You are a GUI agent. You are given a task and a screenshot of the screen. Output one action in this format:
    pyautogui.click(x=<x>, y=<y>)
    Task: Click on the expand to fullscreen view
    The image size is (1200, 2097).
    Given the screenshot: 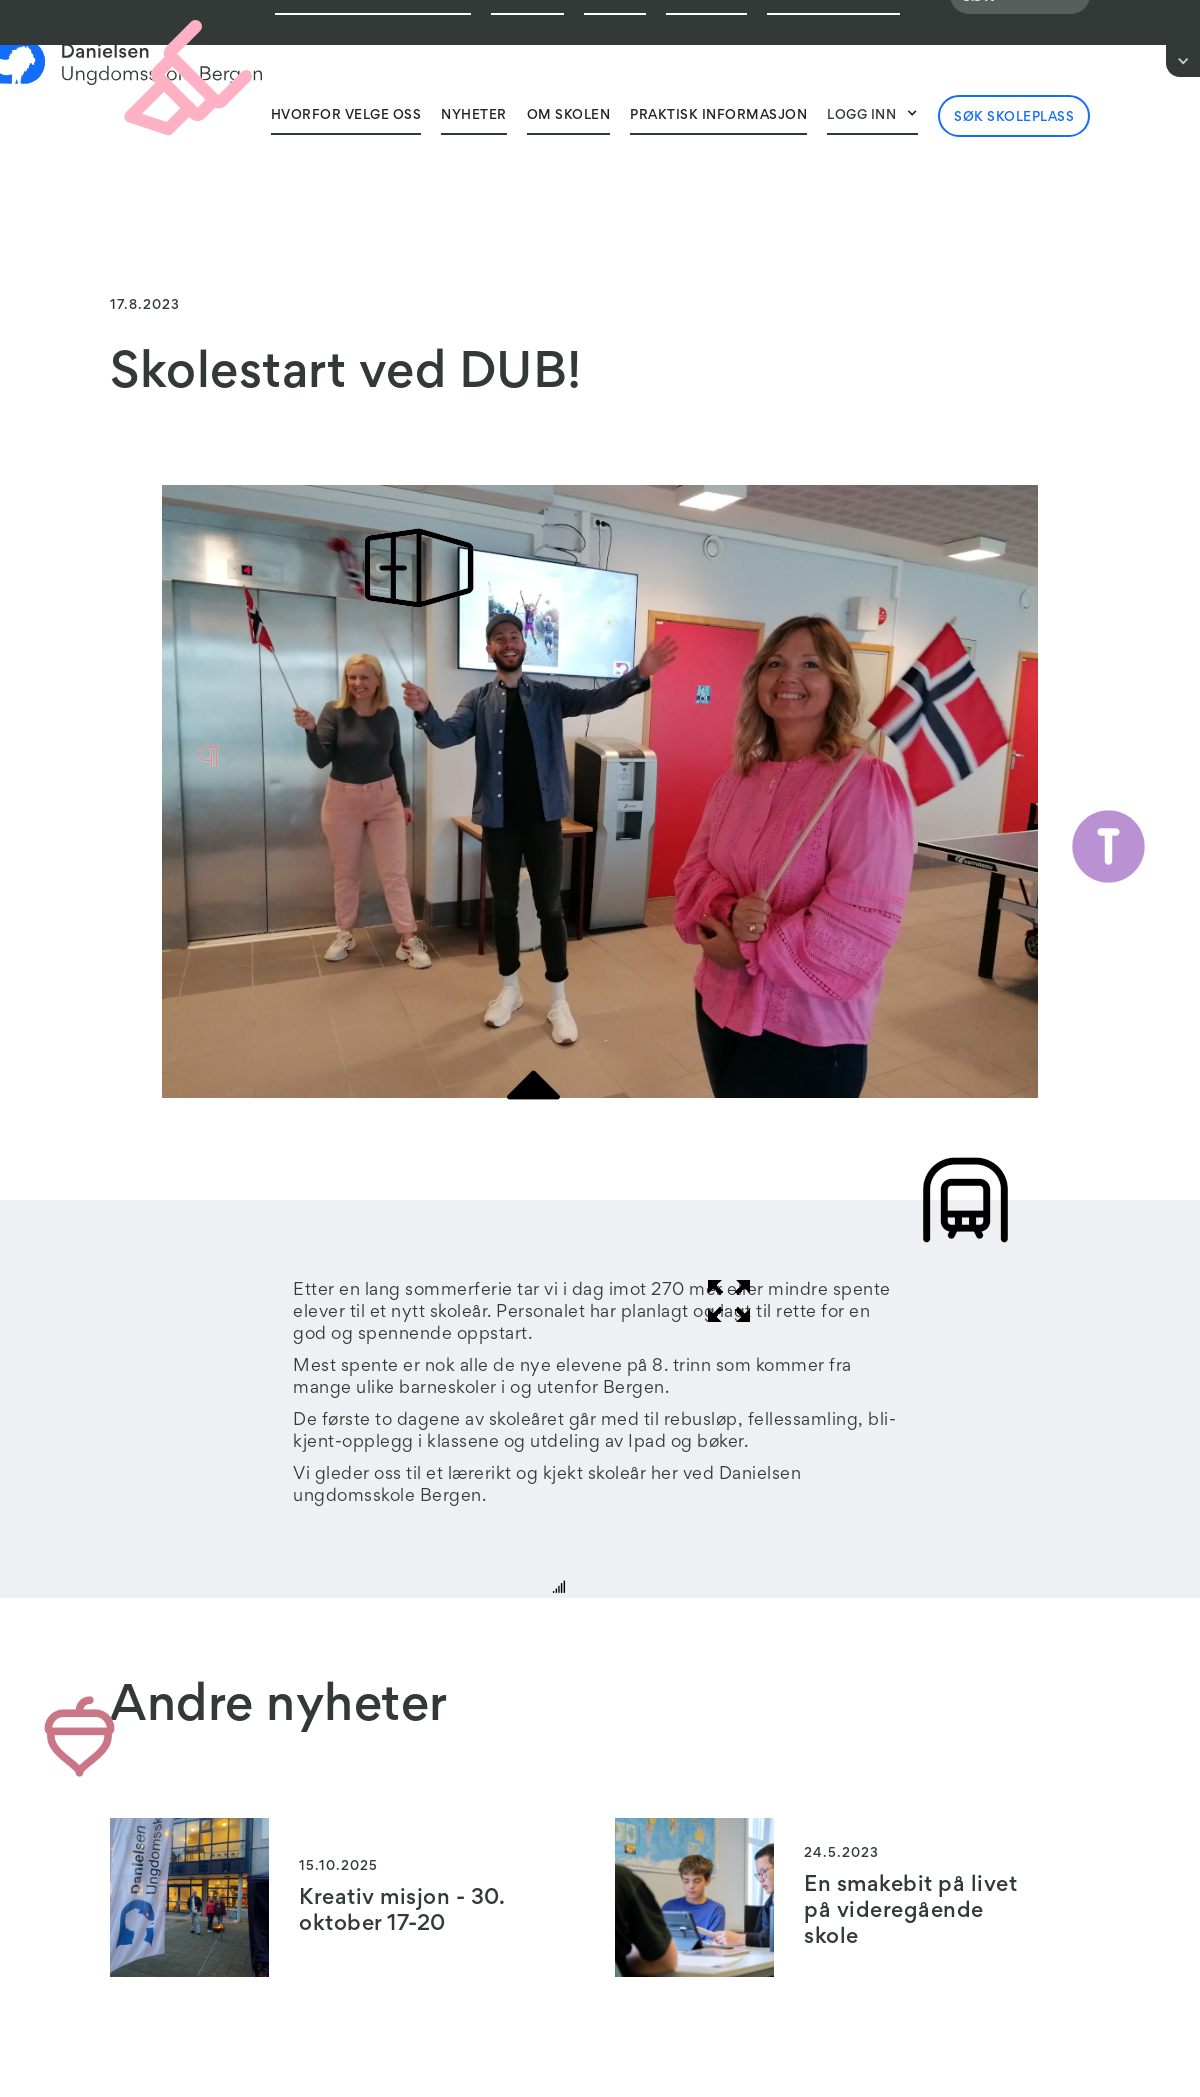 What is the action you would take?
    pyautogui.click(x=729, y=1301)
    